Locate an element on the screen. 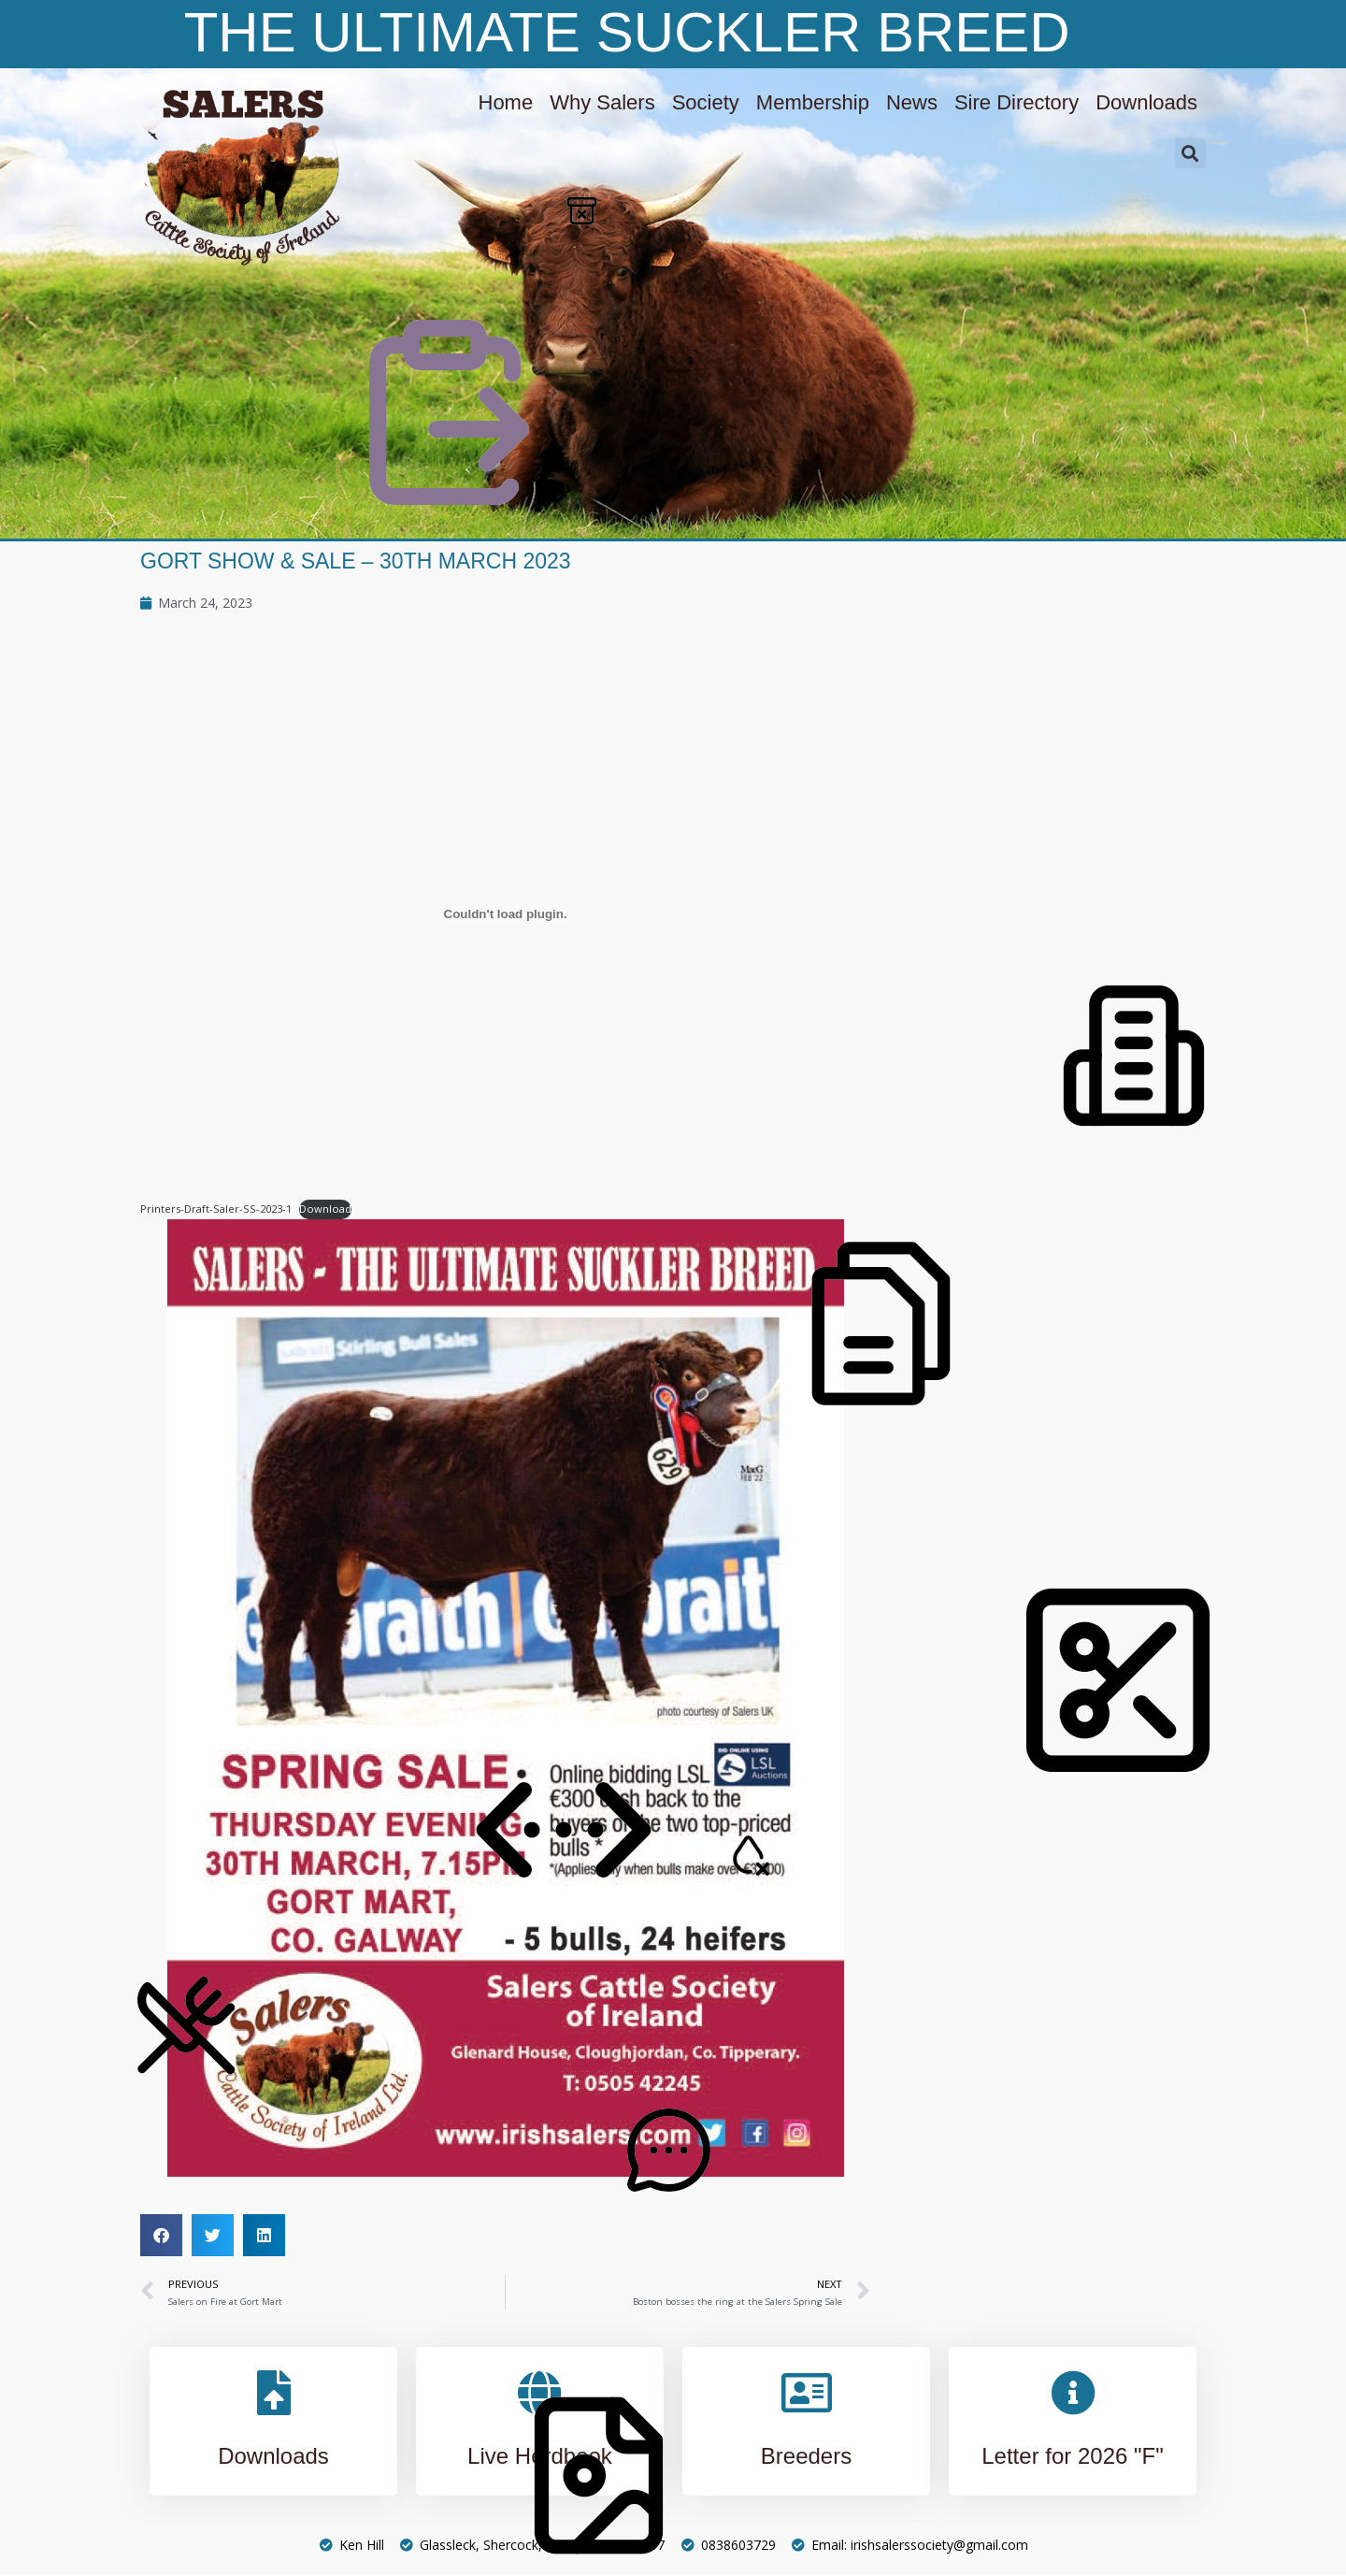 The width and height of the screenshot is (1346, 2576). cut or crop selected content is located at coordinates (1118, 1680).